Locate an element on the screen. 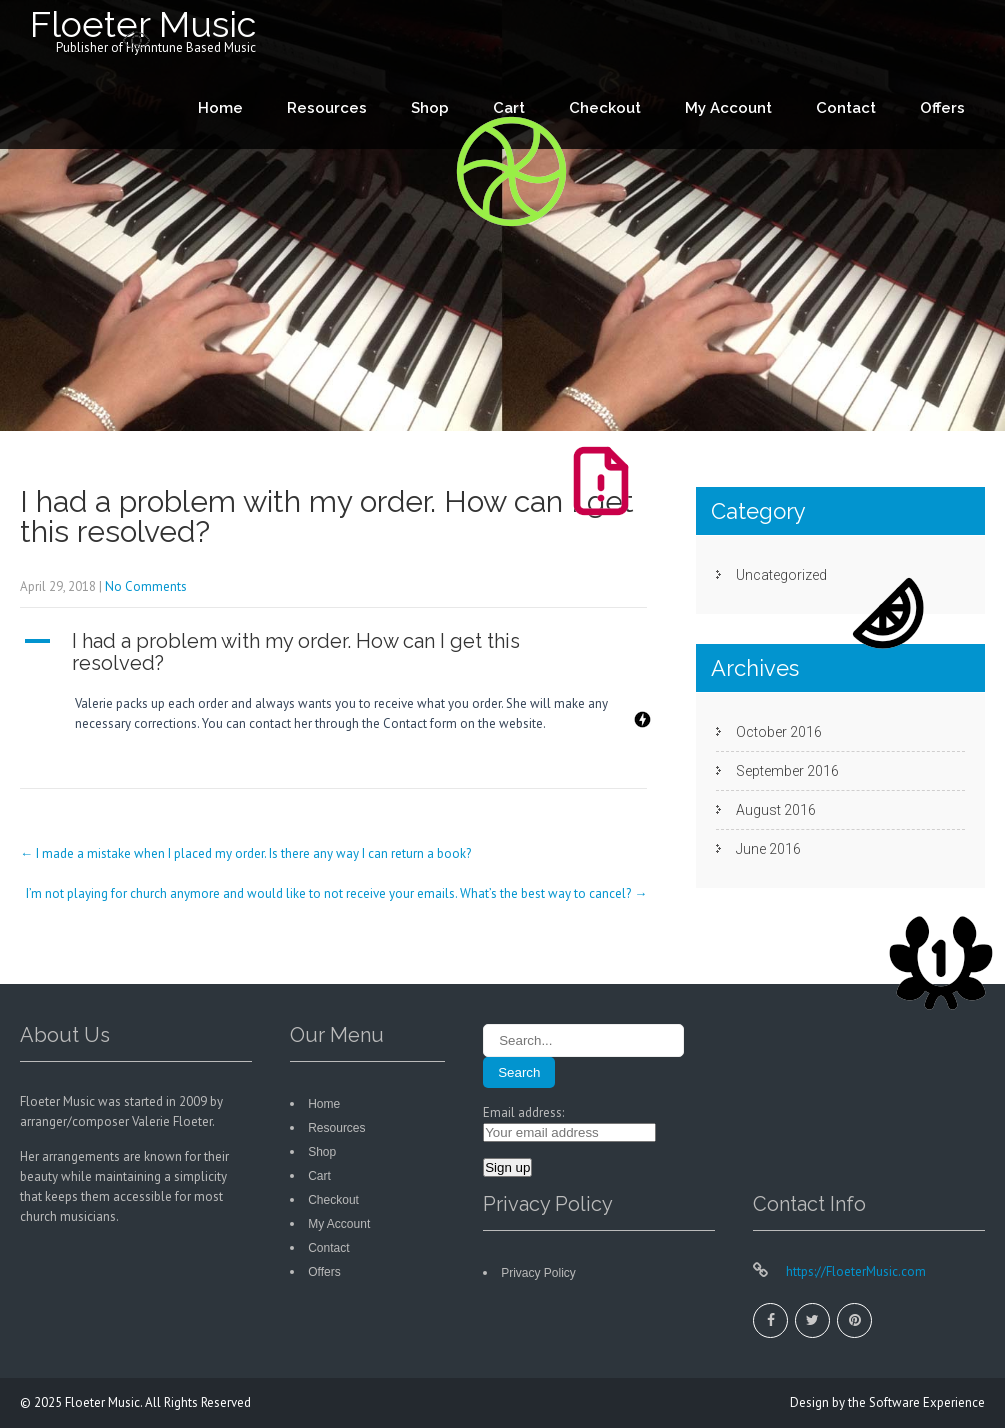  indicates first place or top ranking is located at coordinates (941, 963).